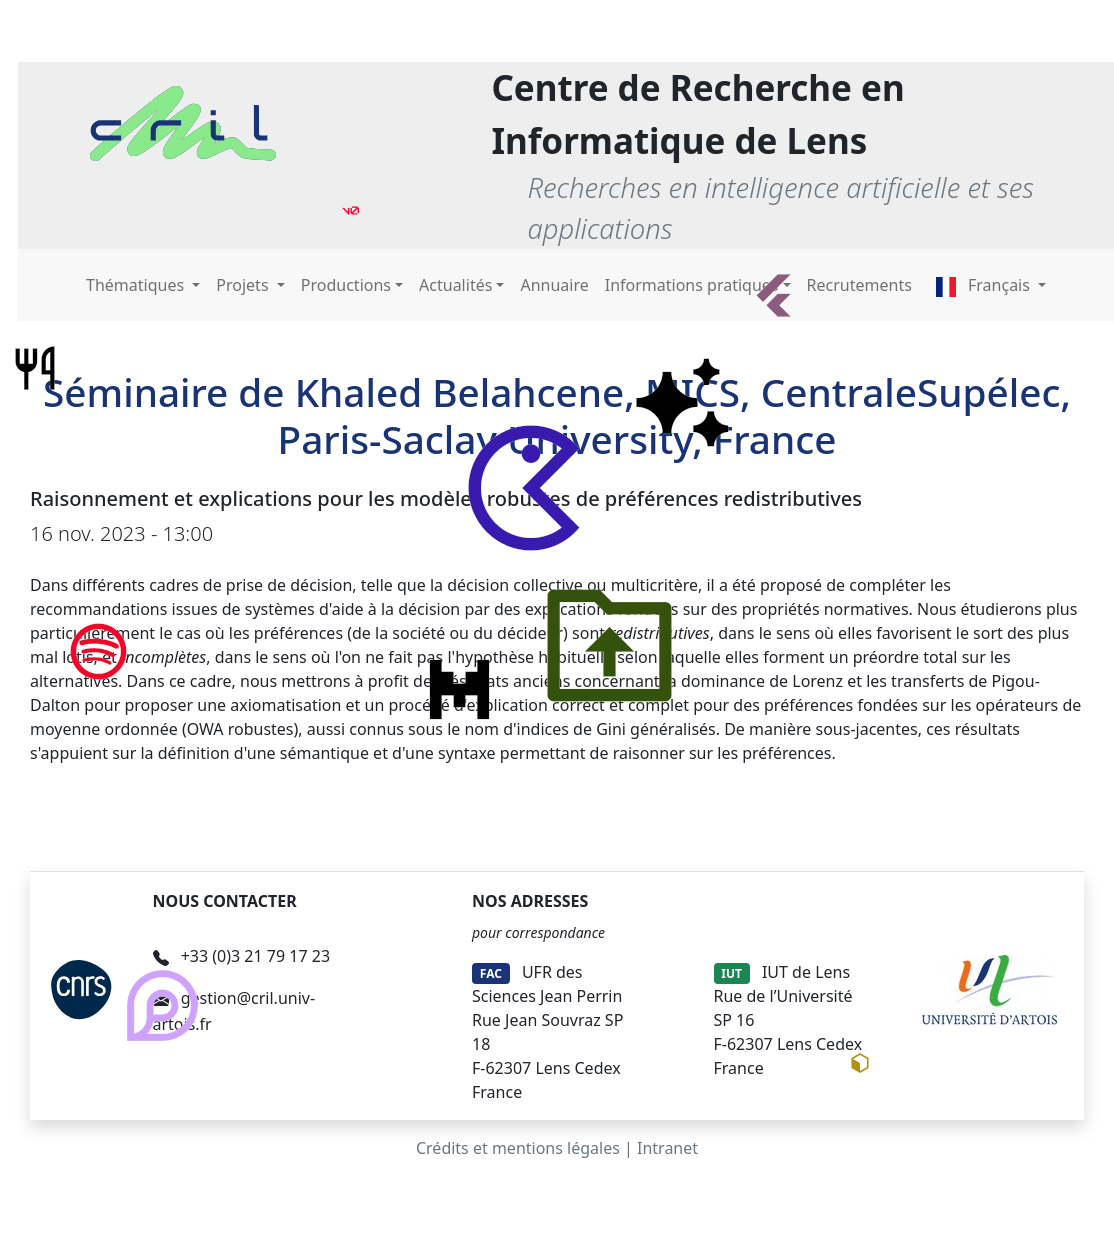 This screenshot has width=1114, height=1256. What do you see at coordinates (162, 1005) in the screenshot?
I see `open microsoft loop app` at bounding box center [162, 1005].